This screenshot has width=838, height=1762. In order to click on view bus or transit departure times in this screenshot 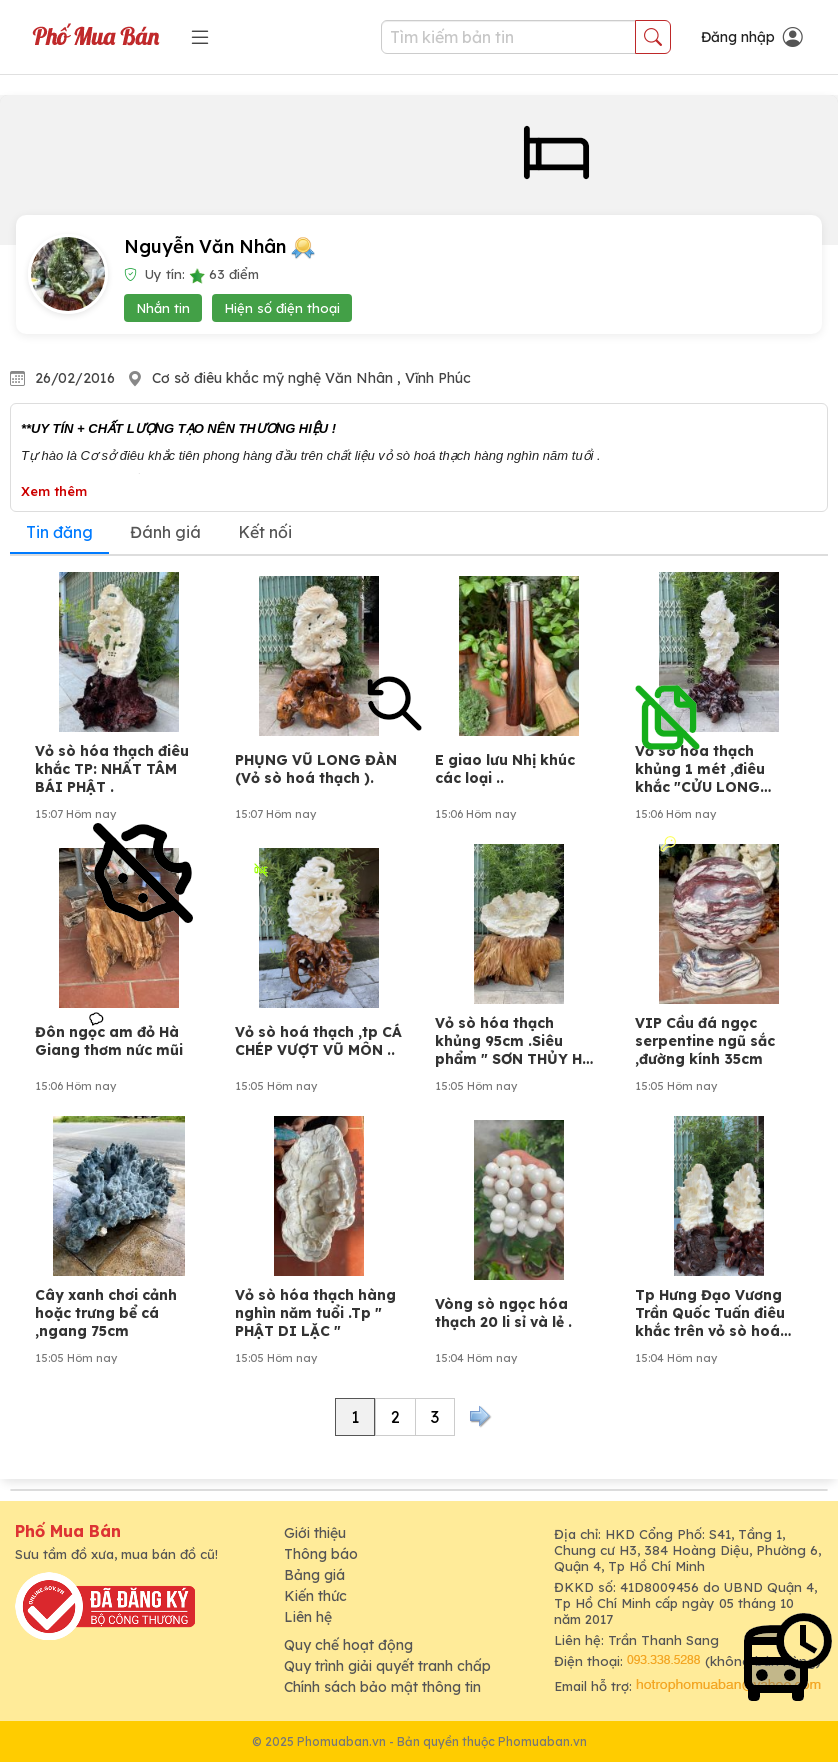, I will do `click(788, 1657)`.